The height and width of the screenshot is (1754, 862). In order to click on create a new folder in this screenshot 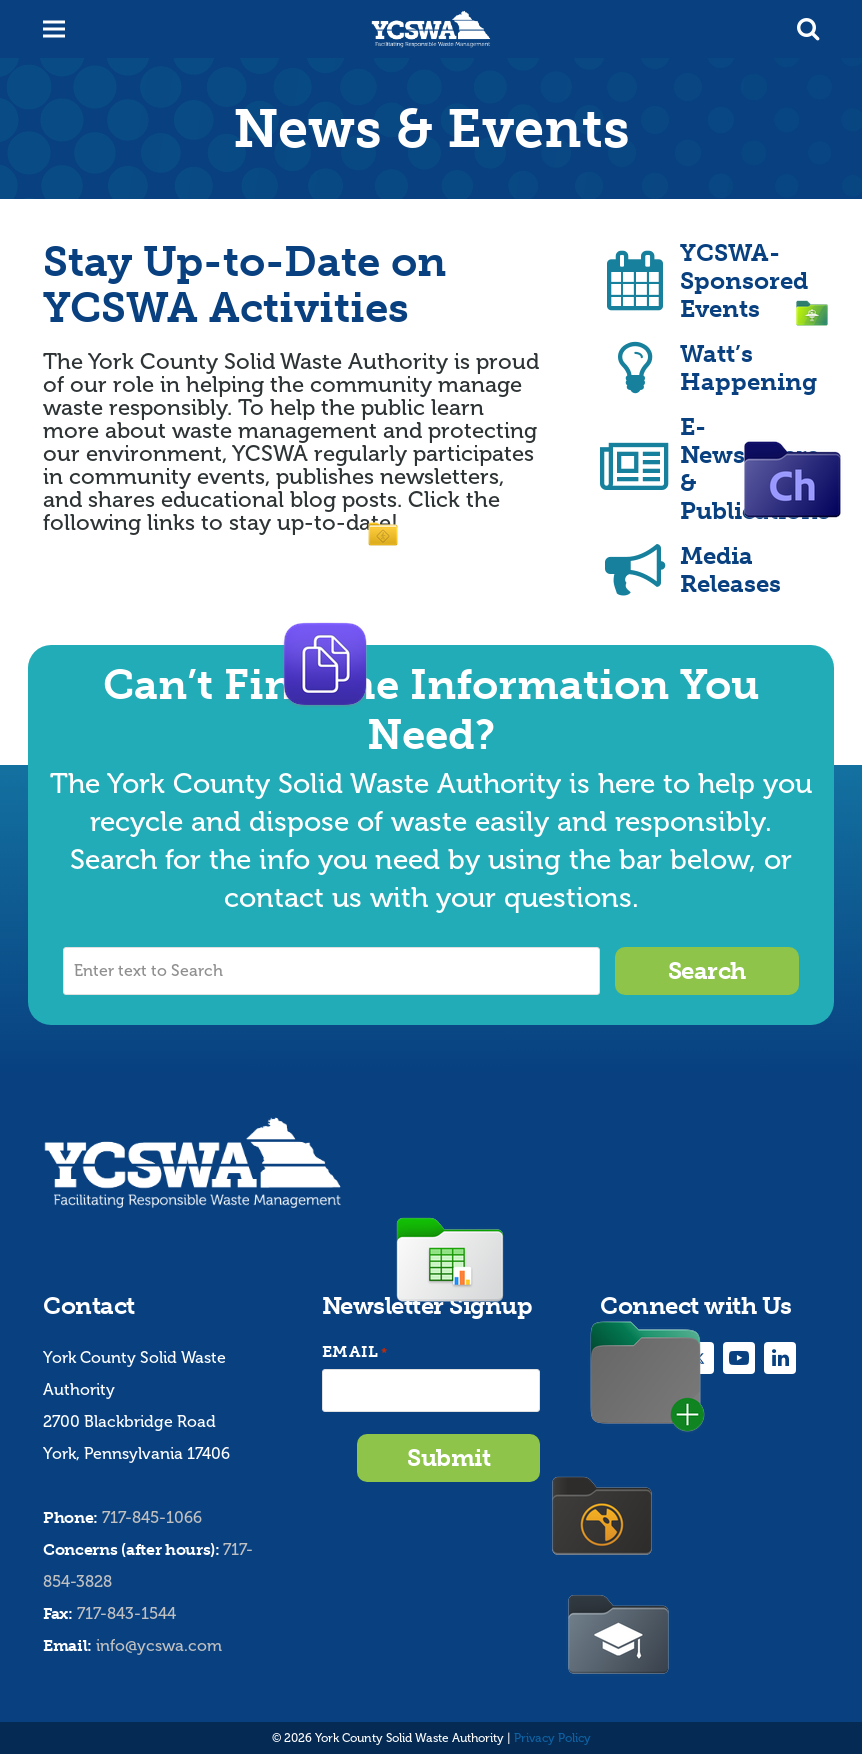, I will do `click(645, 1372)`.